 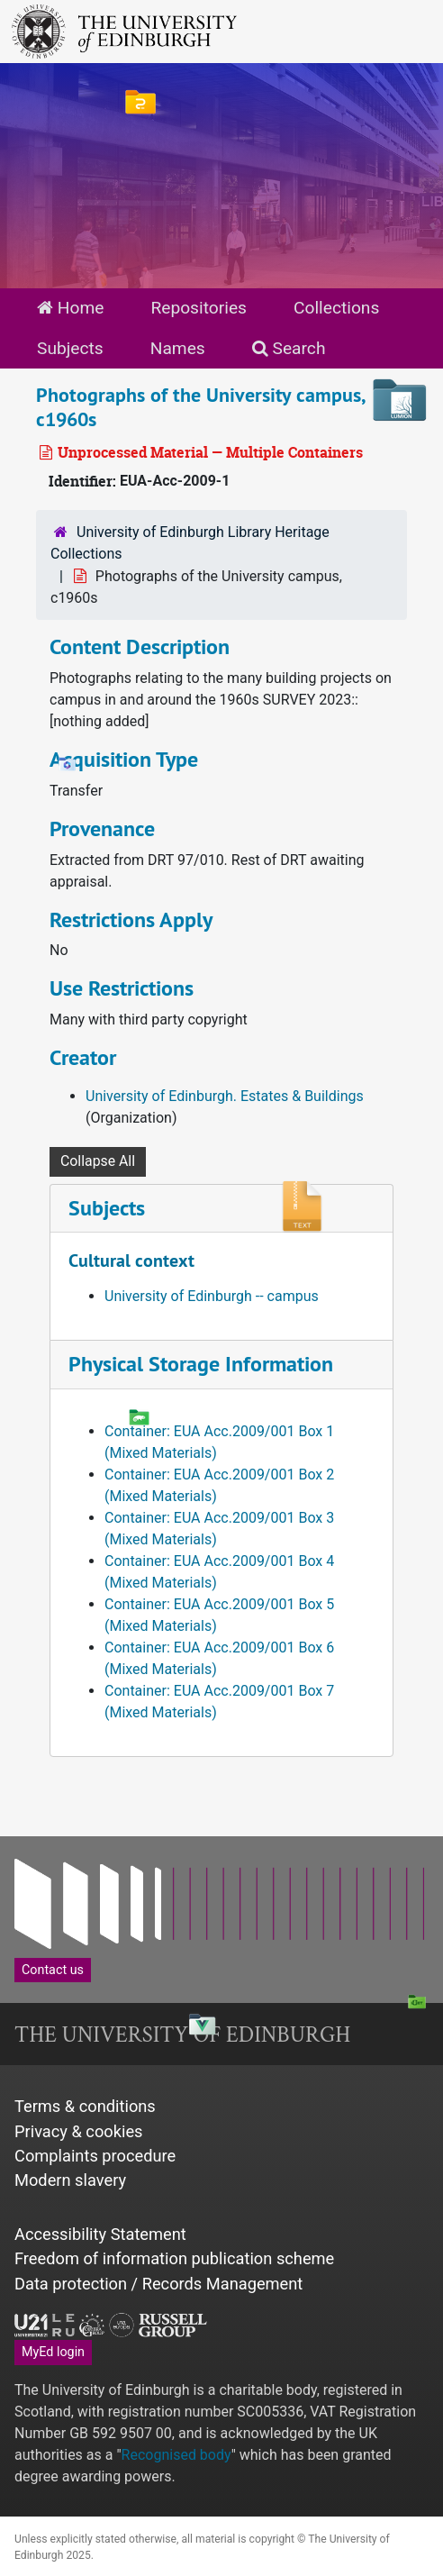 What do you see at coordinates (302, 1206) in the screenshot?
I see `compressed archive file type indicator` at bounding box center [302, 1206].